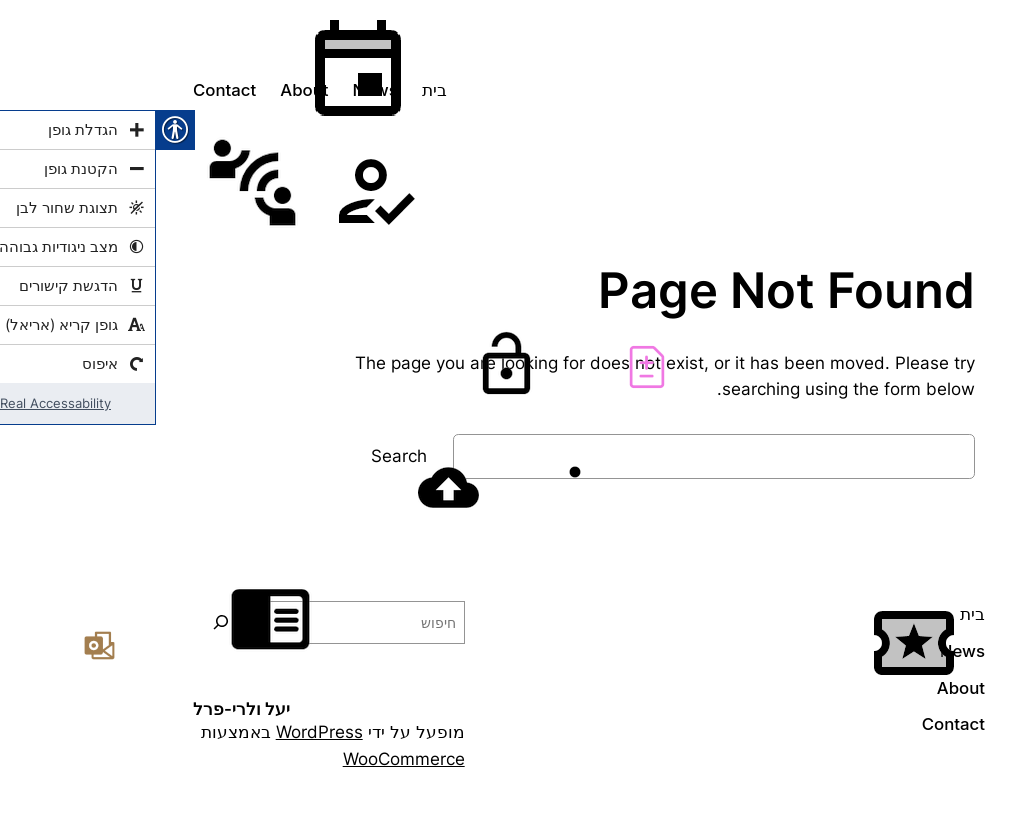 This screenshot has width=1024, height=813. Describe the element at coordinates (448, 487) in the screenshot. I see `upload file to cloud storage` at that location.